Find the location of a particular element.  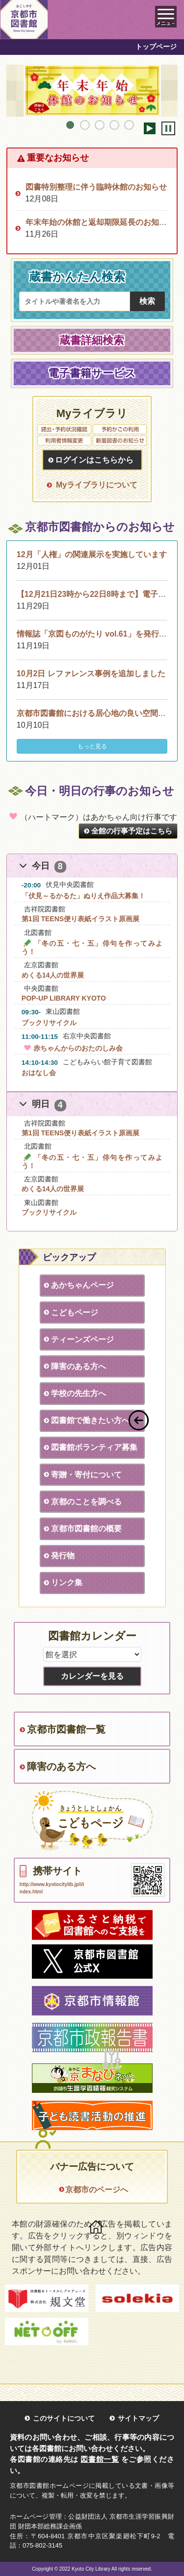

go back to the previous screen is located at coordinates (138, 1420).